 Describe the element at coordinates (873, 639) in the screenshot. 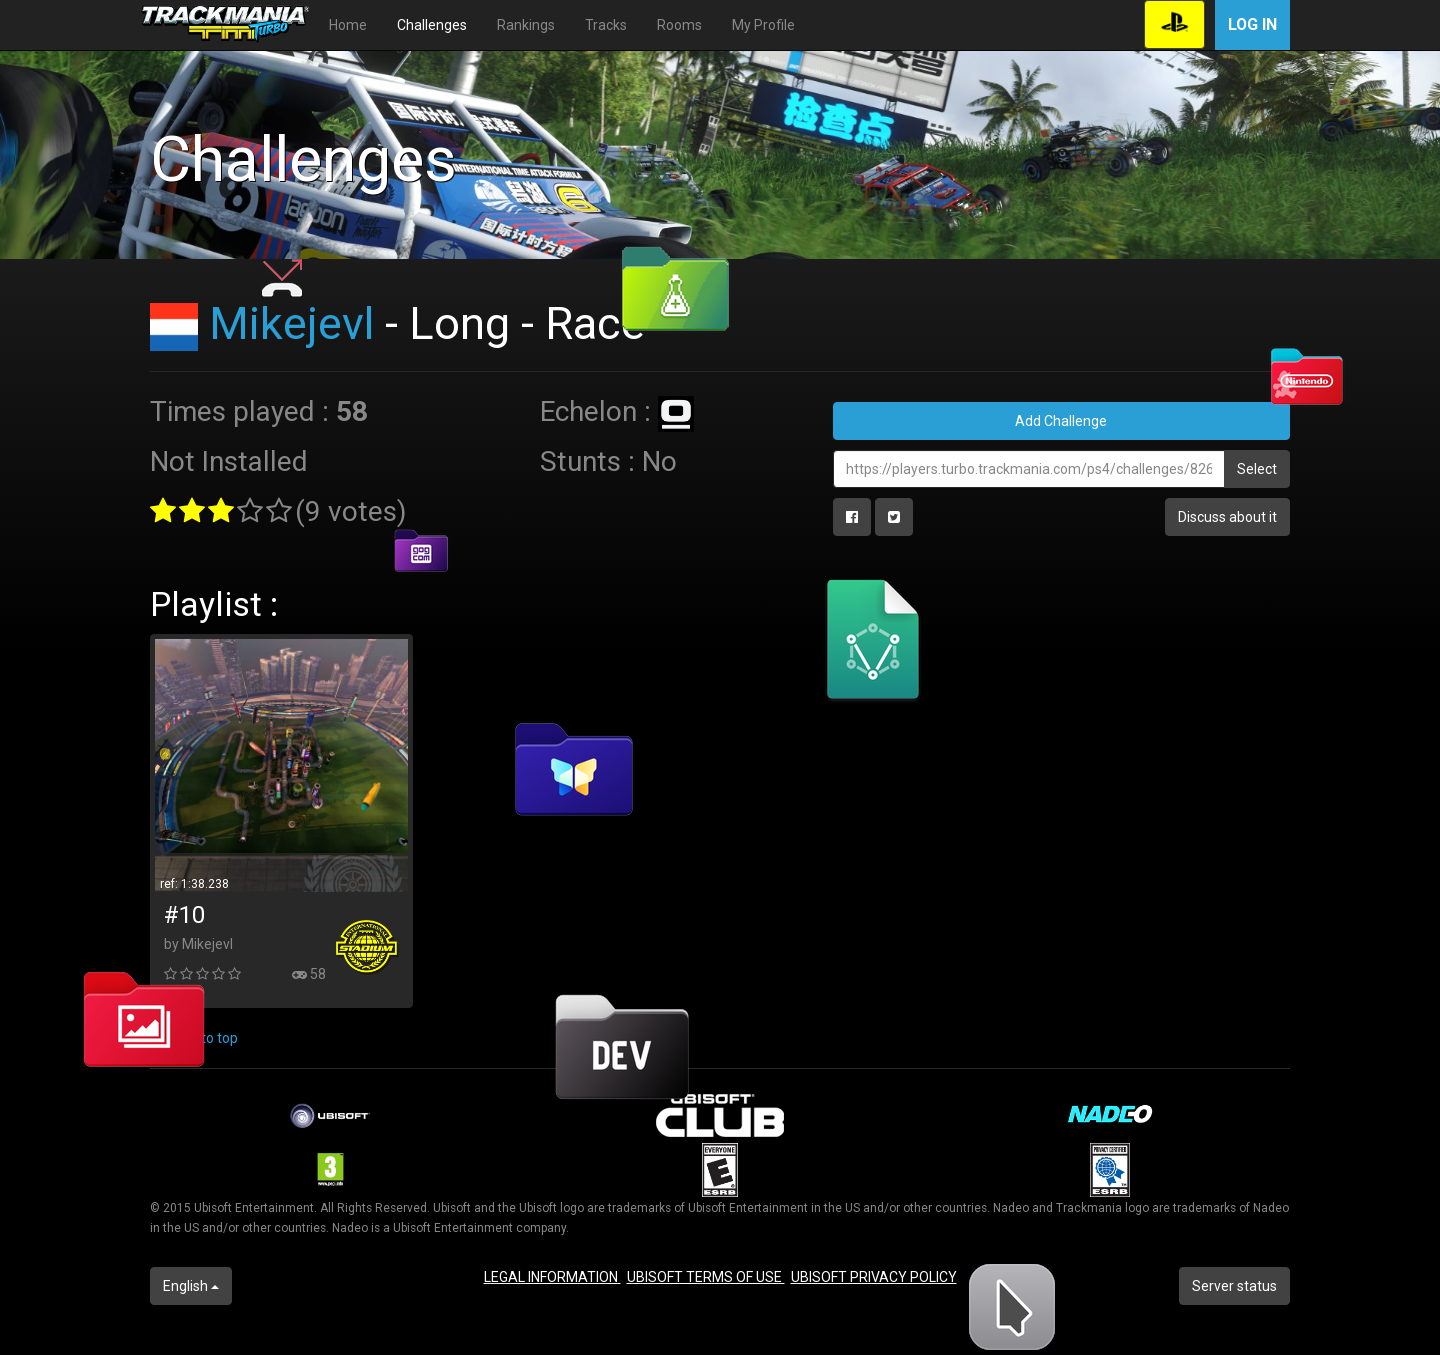

I see `a vector graphics file` at that location.